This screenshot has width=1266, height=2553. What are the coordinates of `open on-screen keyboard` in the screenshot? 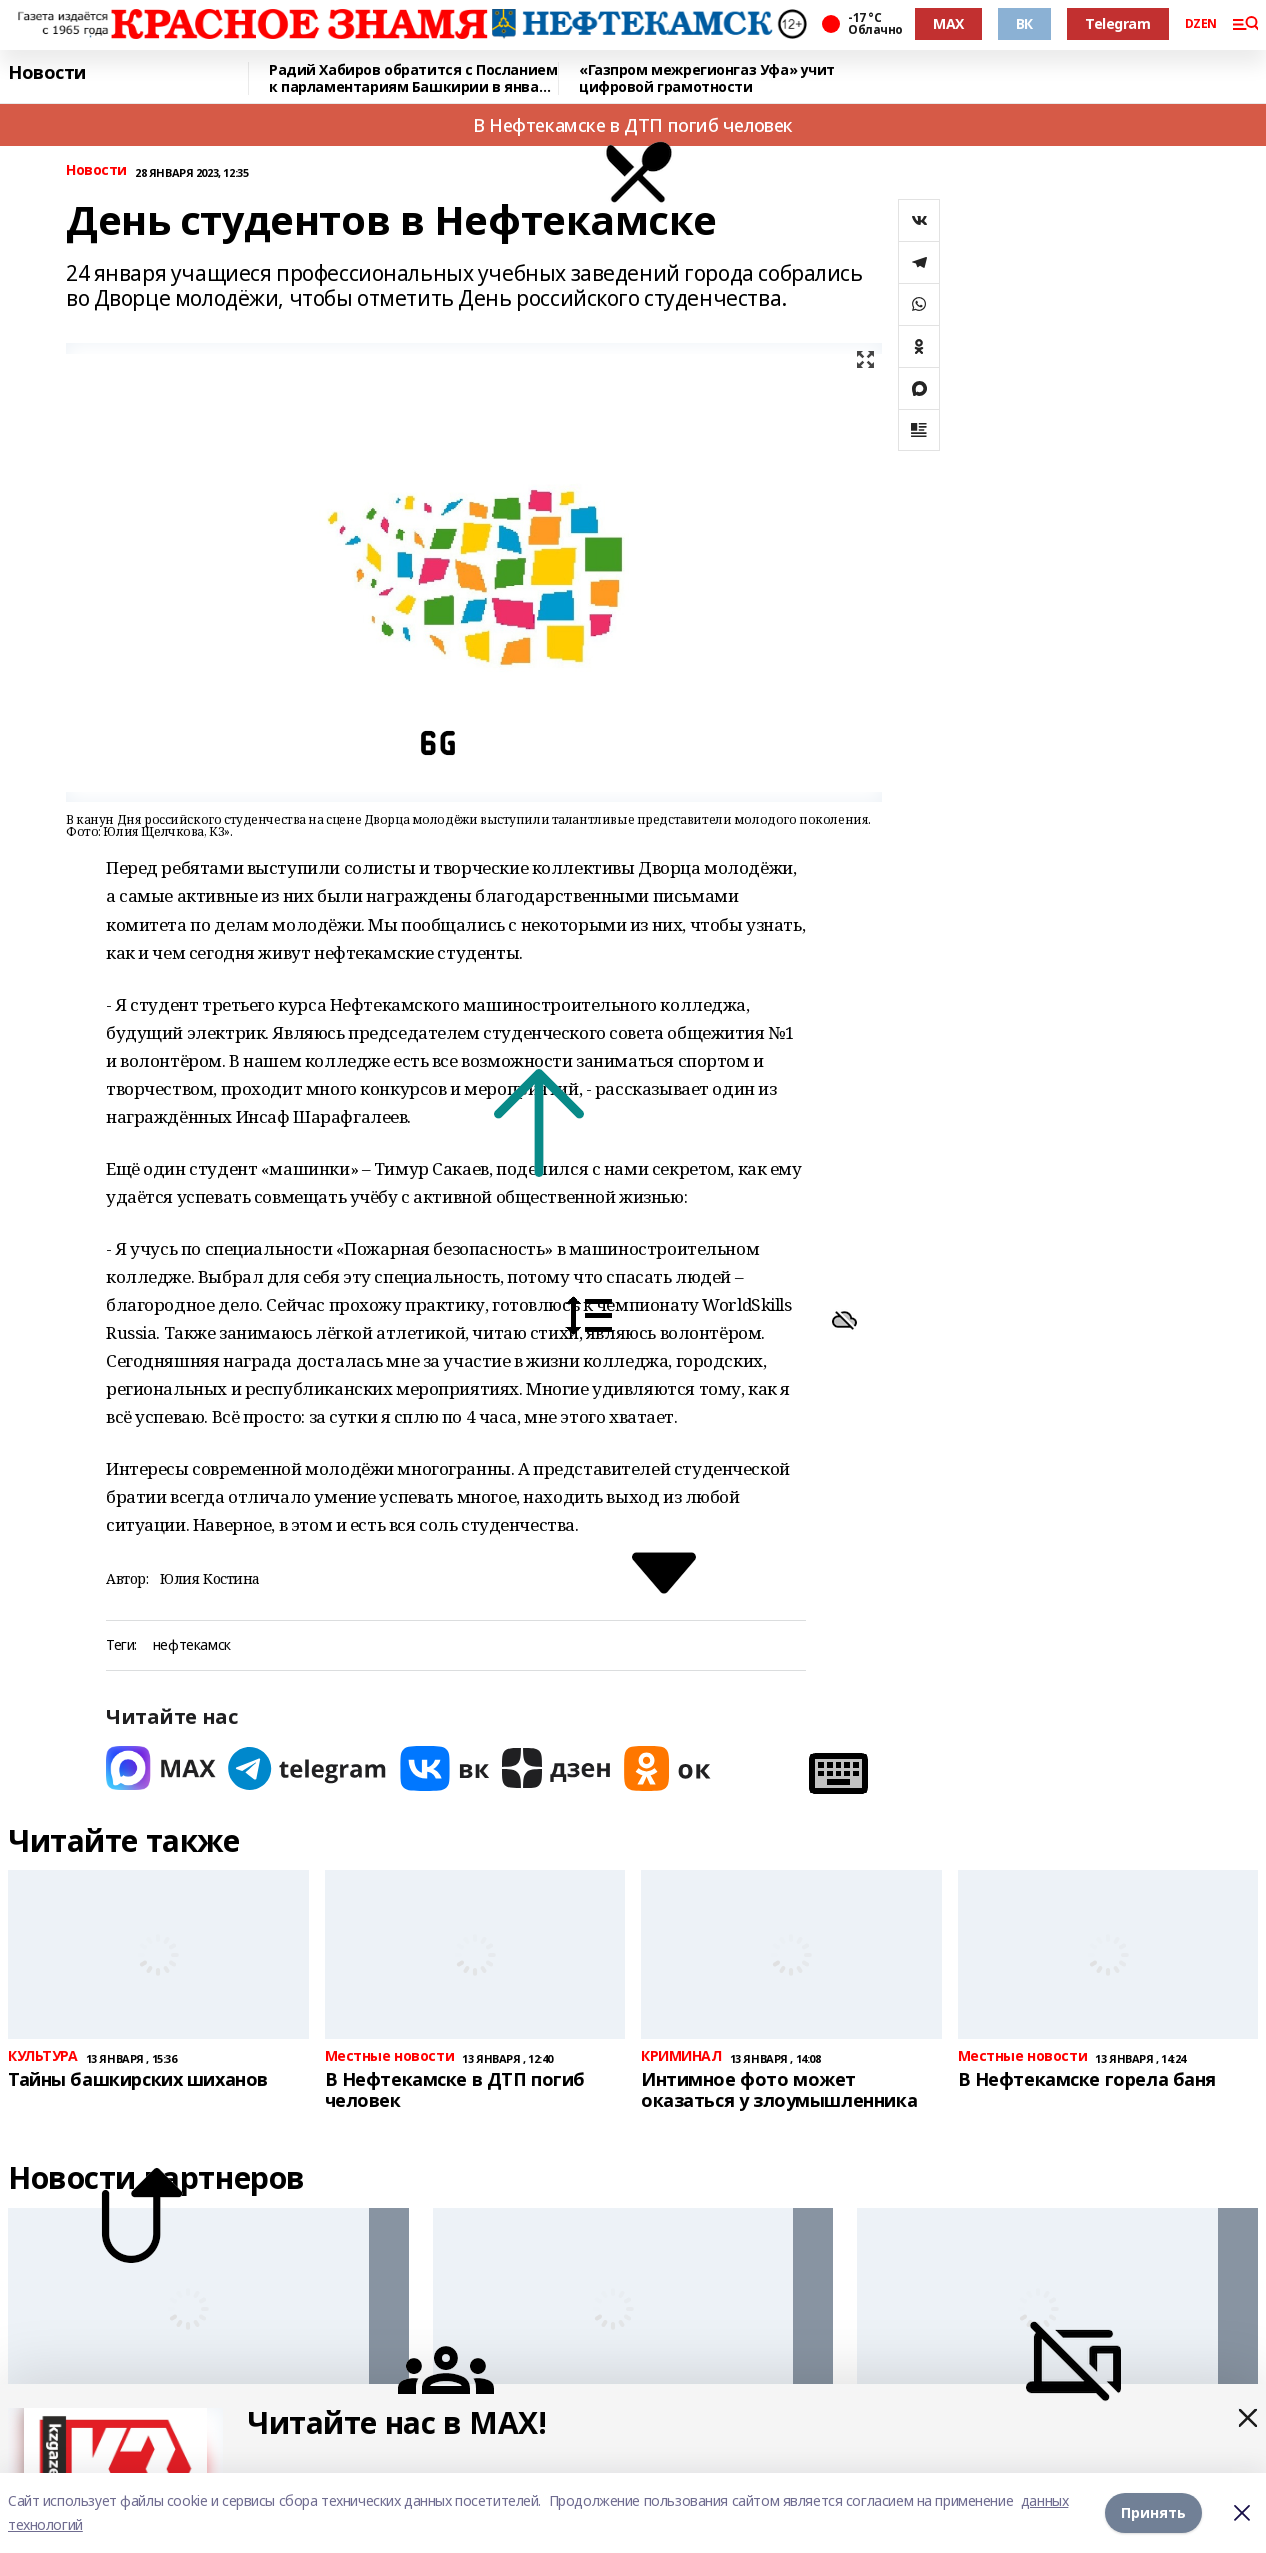 It's located at (838, 1773).